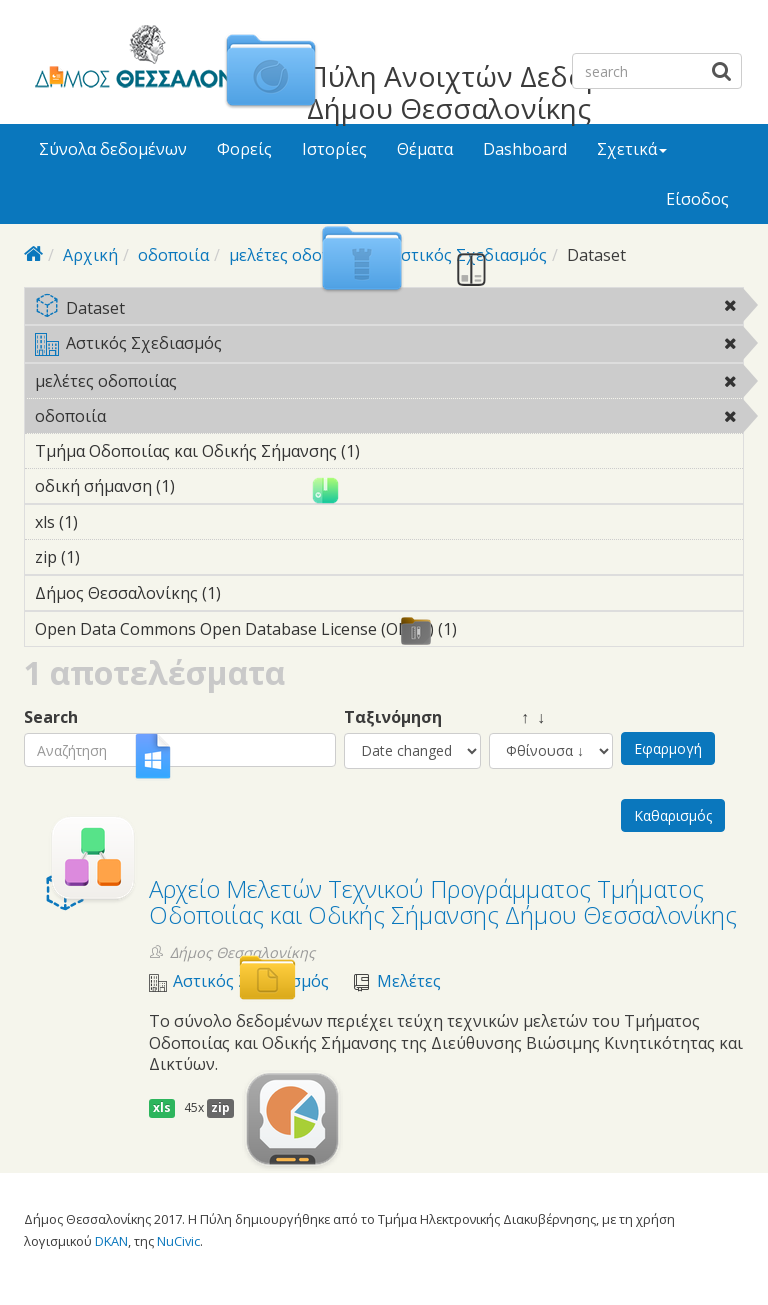 This screenshot has width=768, height=1305. I want to click on open disk usage analyzer, so click(292, 1120).